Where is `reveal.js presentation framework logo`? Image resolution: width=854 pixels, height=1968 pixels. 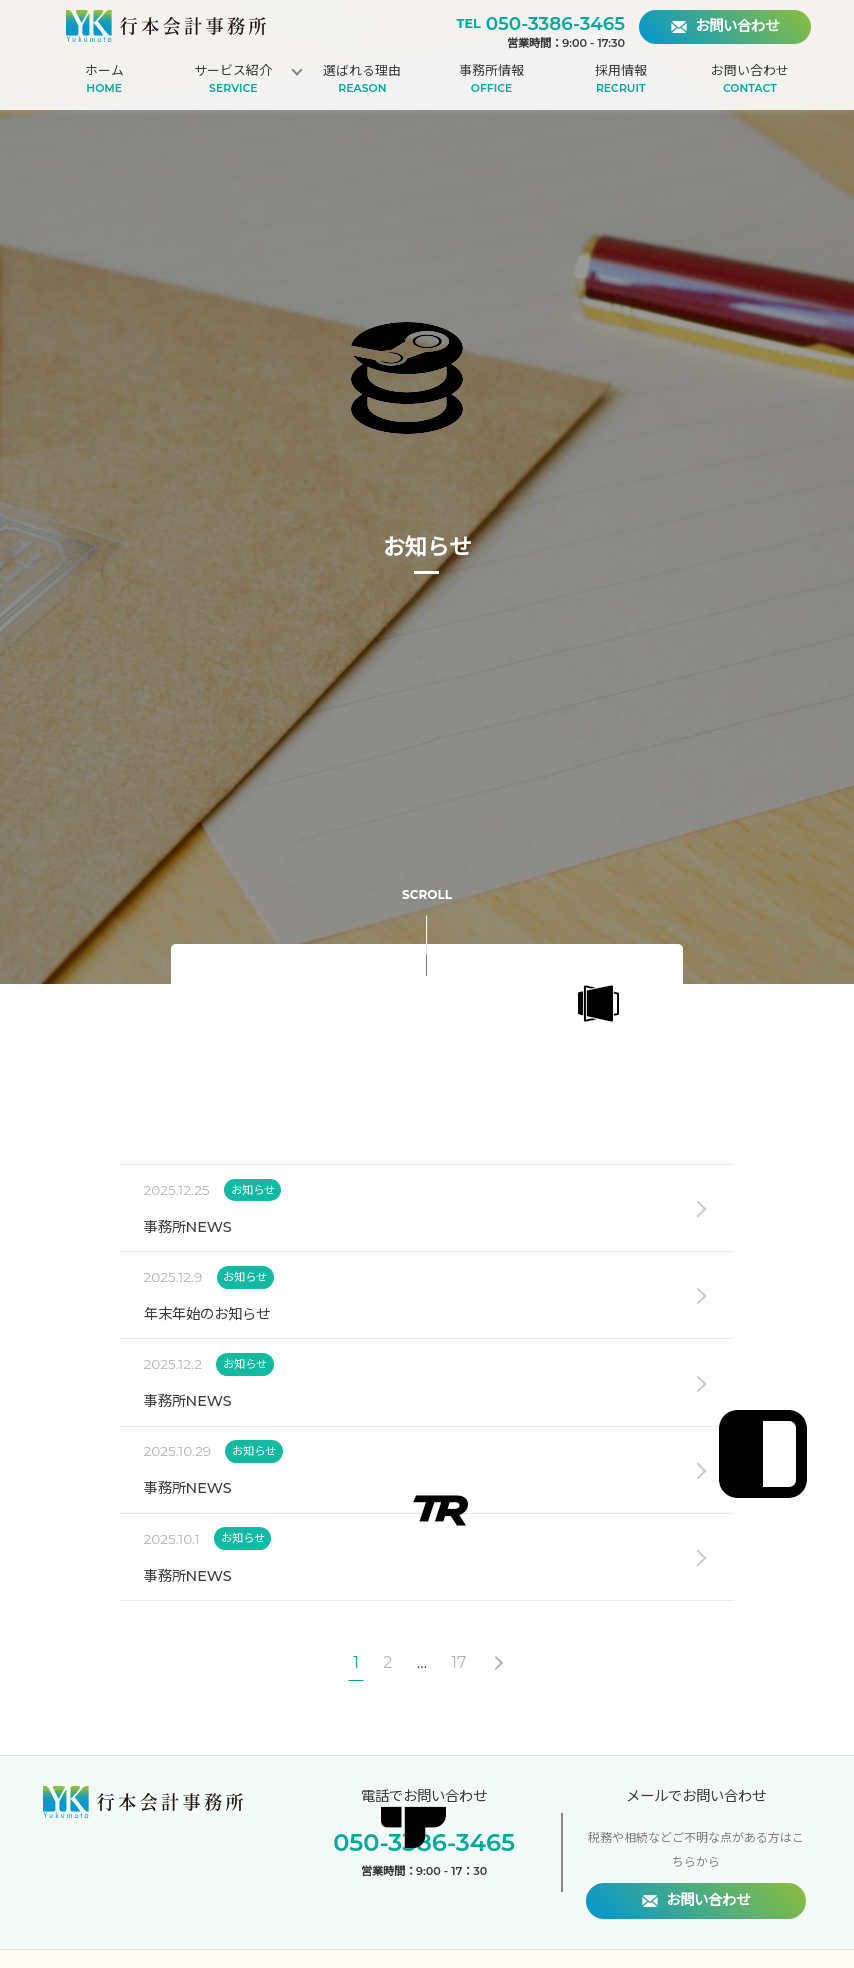
reveal.js presentation framework logo is located at coordinates (598, 1003).